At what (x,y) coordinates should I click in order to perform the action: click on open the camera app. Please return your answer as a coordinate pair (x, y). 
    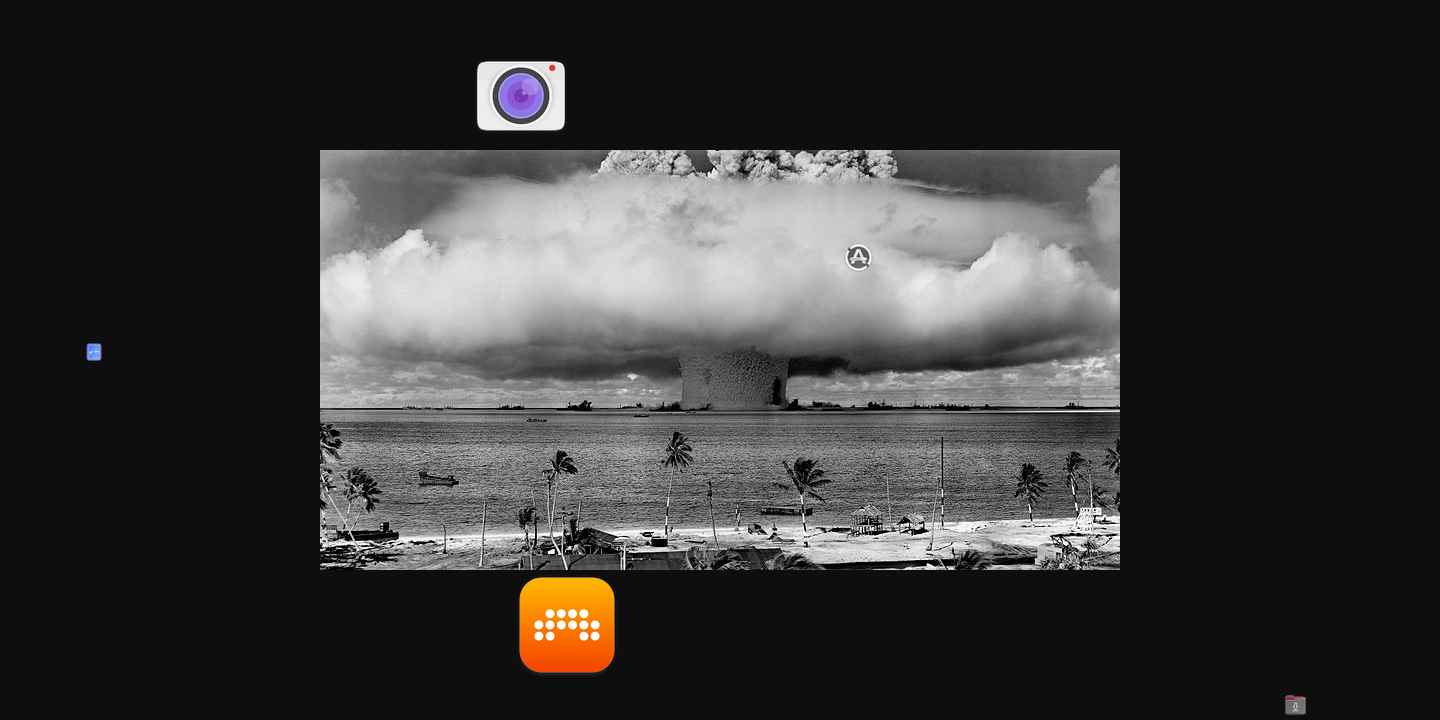
    Looking at the image, I should click on (521, 96).